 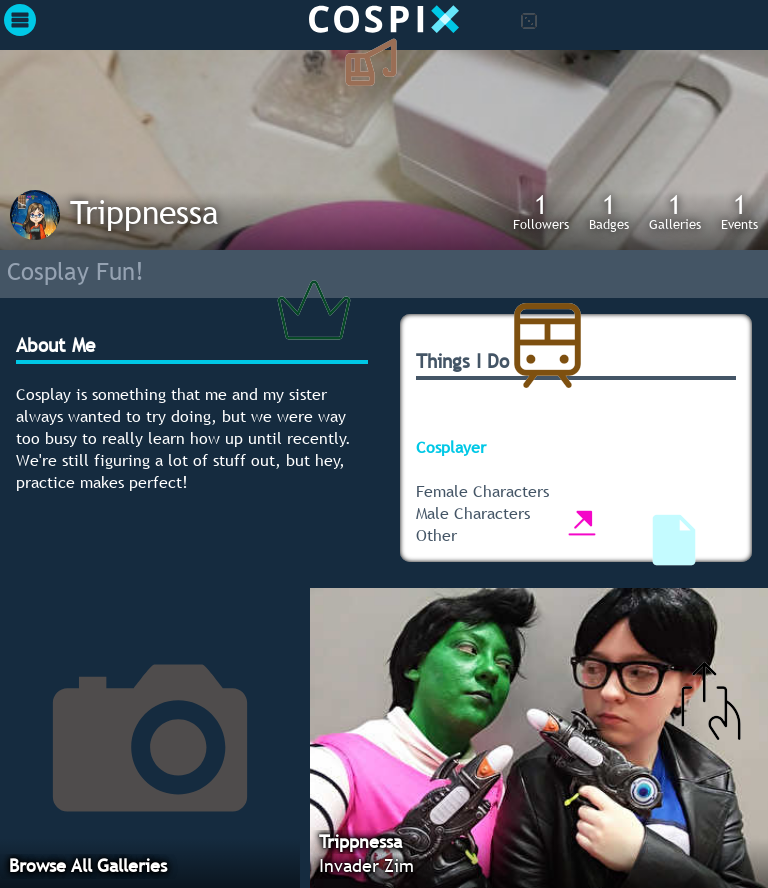 I want to click on view or open a file, so click(x=674, y=540).